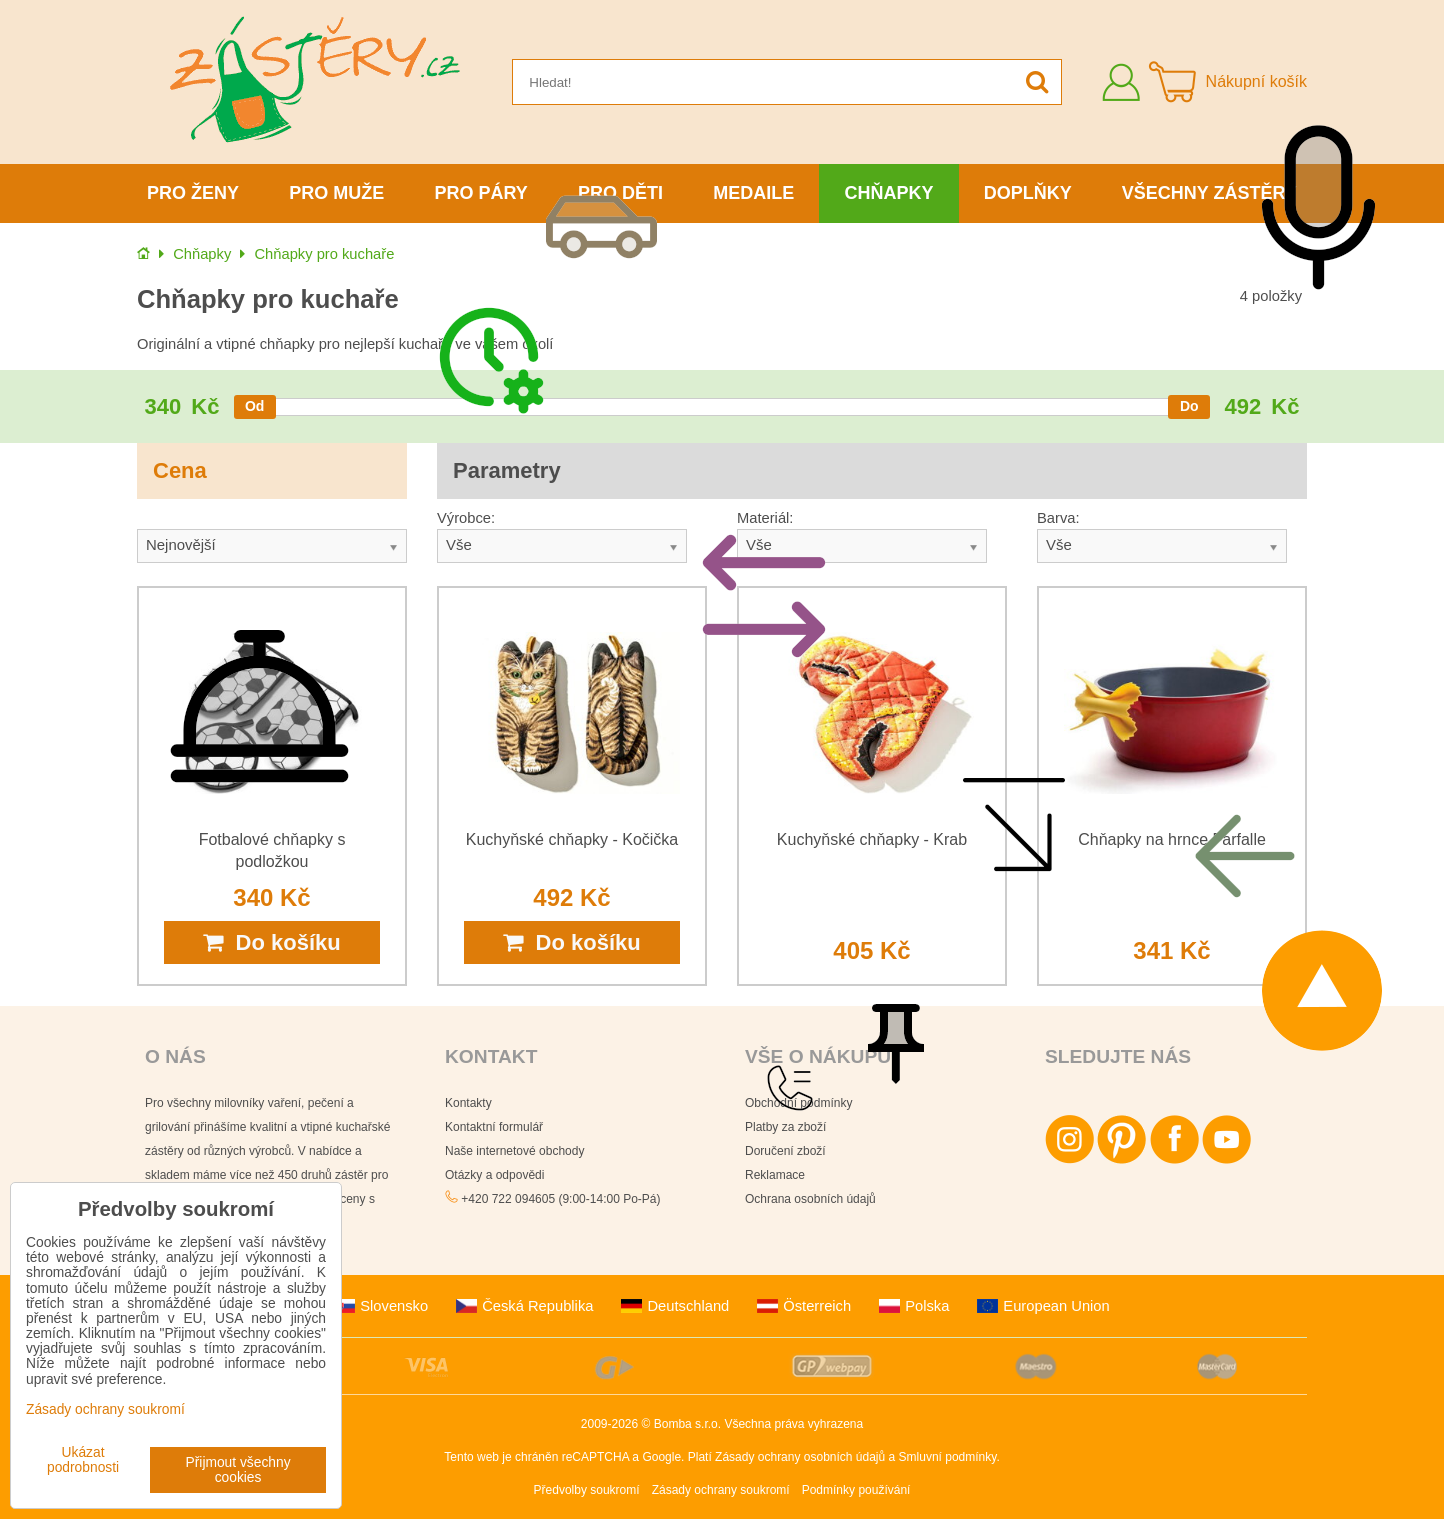 This screenshot has width=1444, height=1519. Describe the element at coordinates (601, 223) in the screenshot. I see `access vehicle or car settings` at that location.